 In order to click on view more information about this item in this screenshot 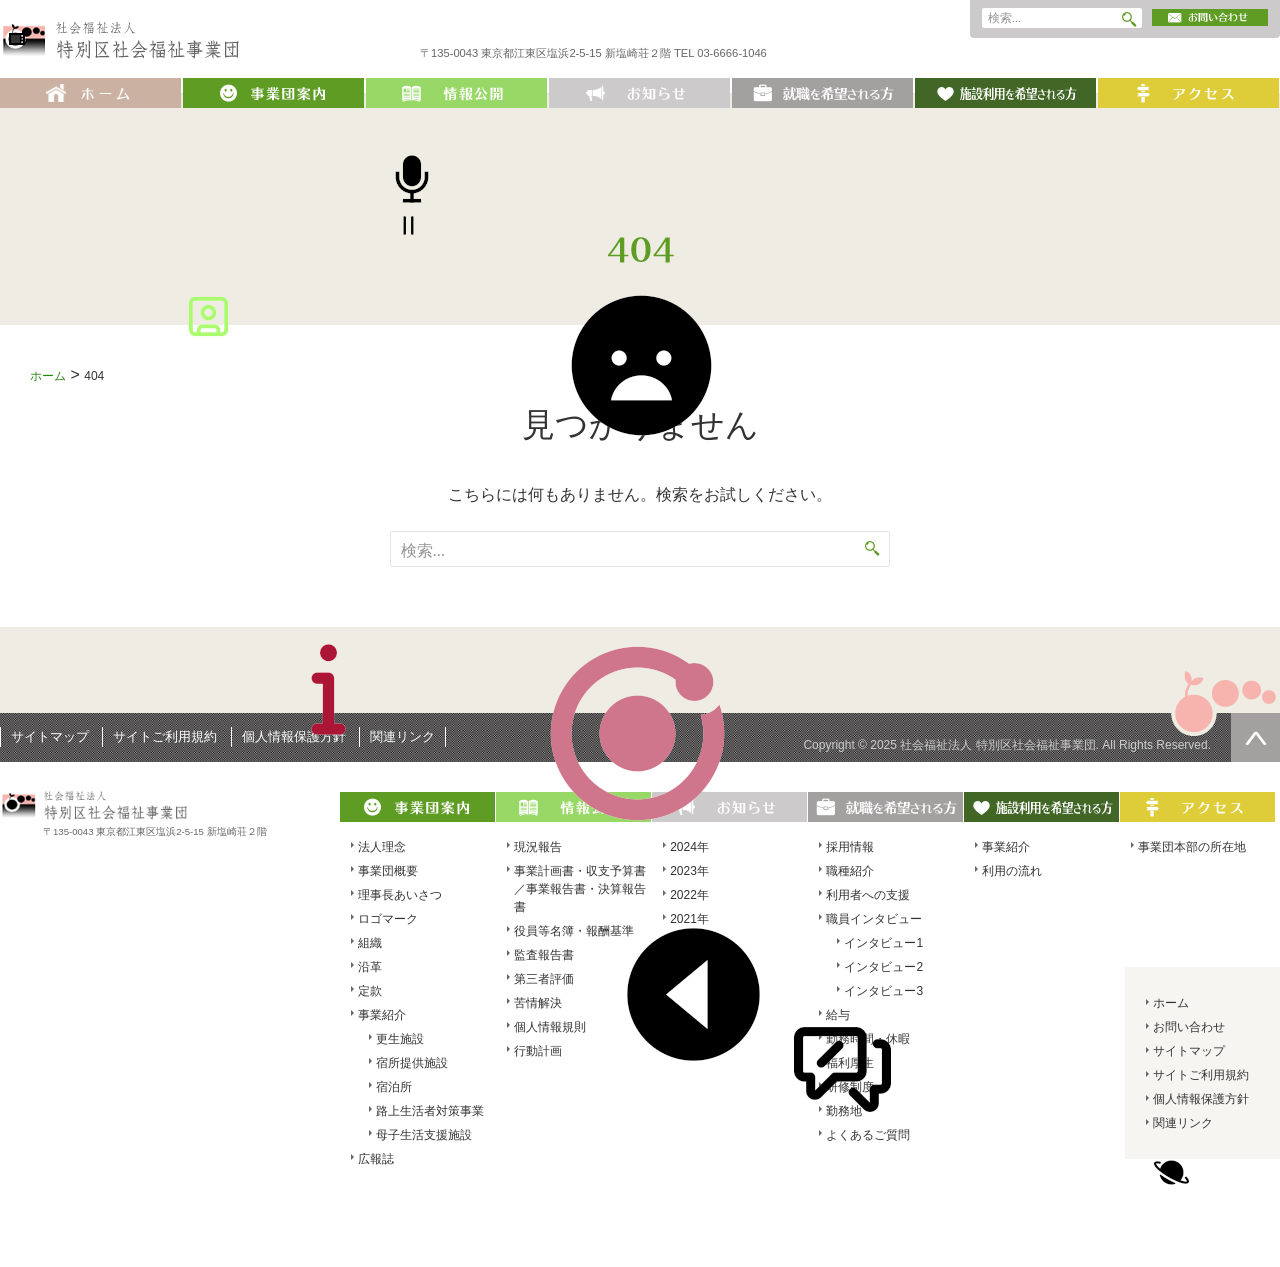, I will do `click(328, 689)`.